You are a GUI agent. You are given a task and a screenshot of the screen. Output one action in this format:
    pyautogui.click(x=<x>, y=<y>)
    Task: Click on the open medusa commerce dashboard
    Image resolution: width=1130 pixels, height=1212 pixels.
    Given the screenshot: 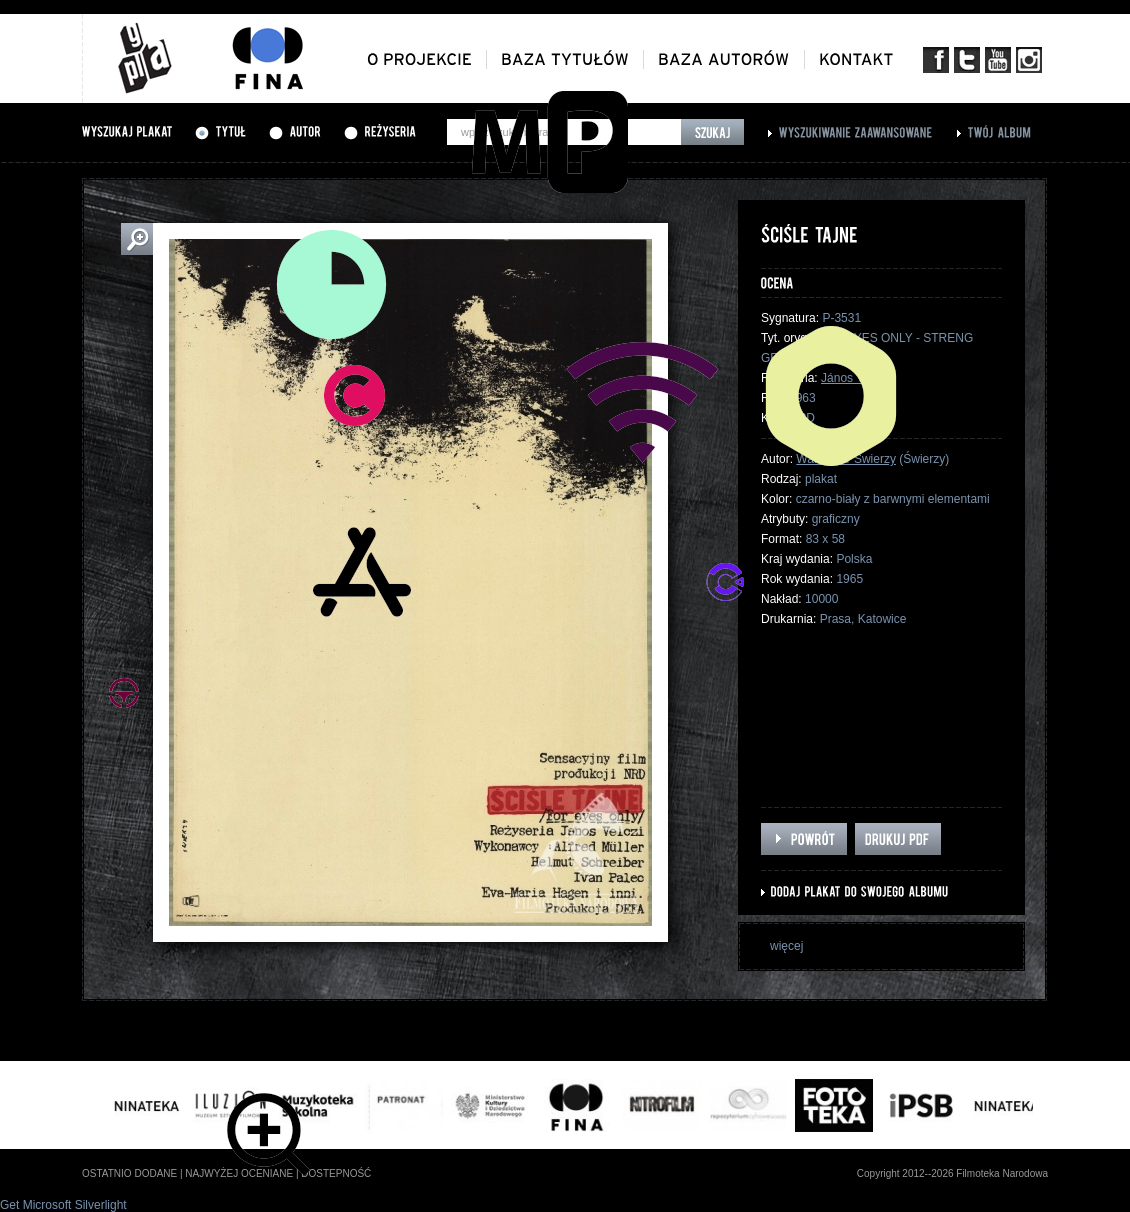 What is the action you would take?
    pyautogui.click(x=831, y=396)
    